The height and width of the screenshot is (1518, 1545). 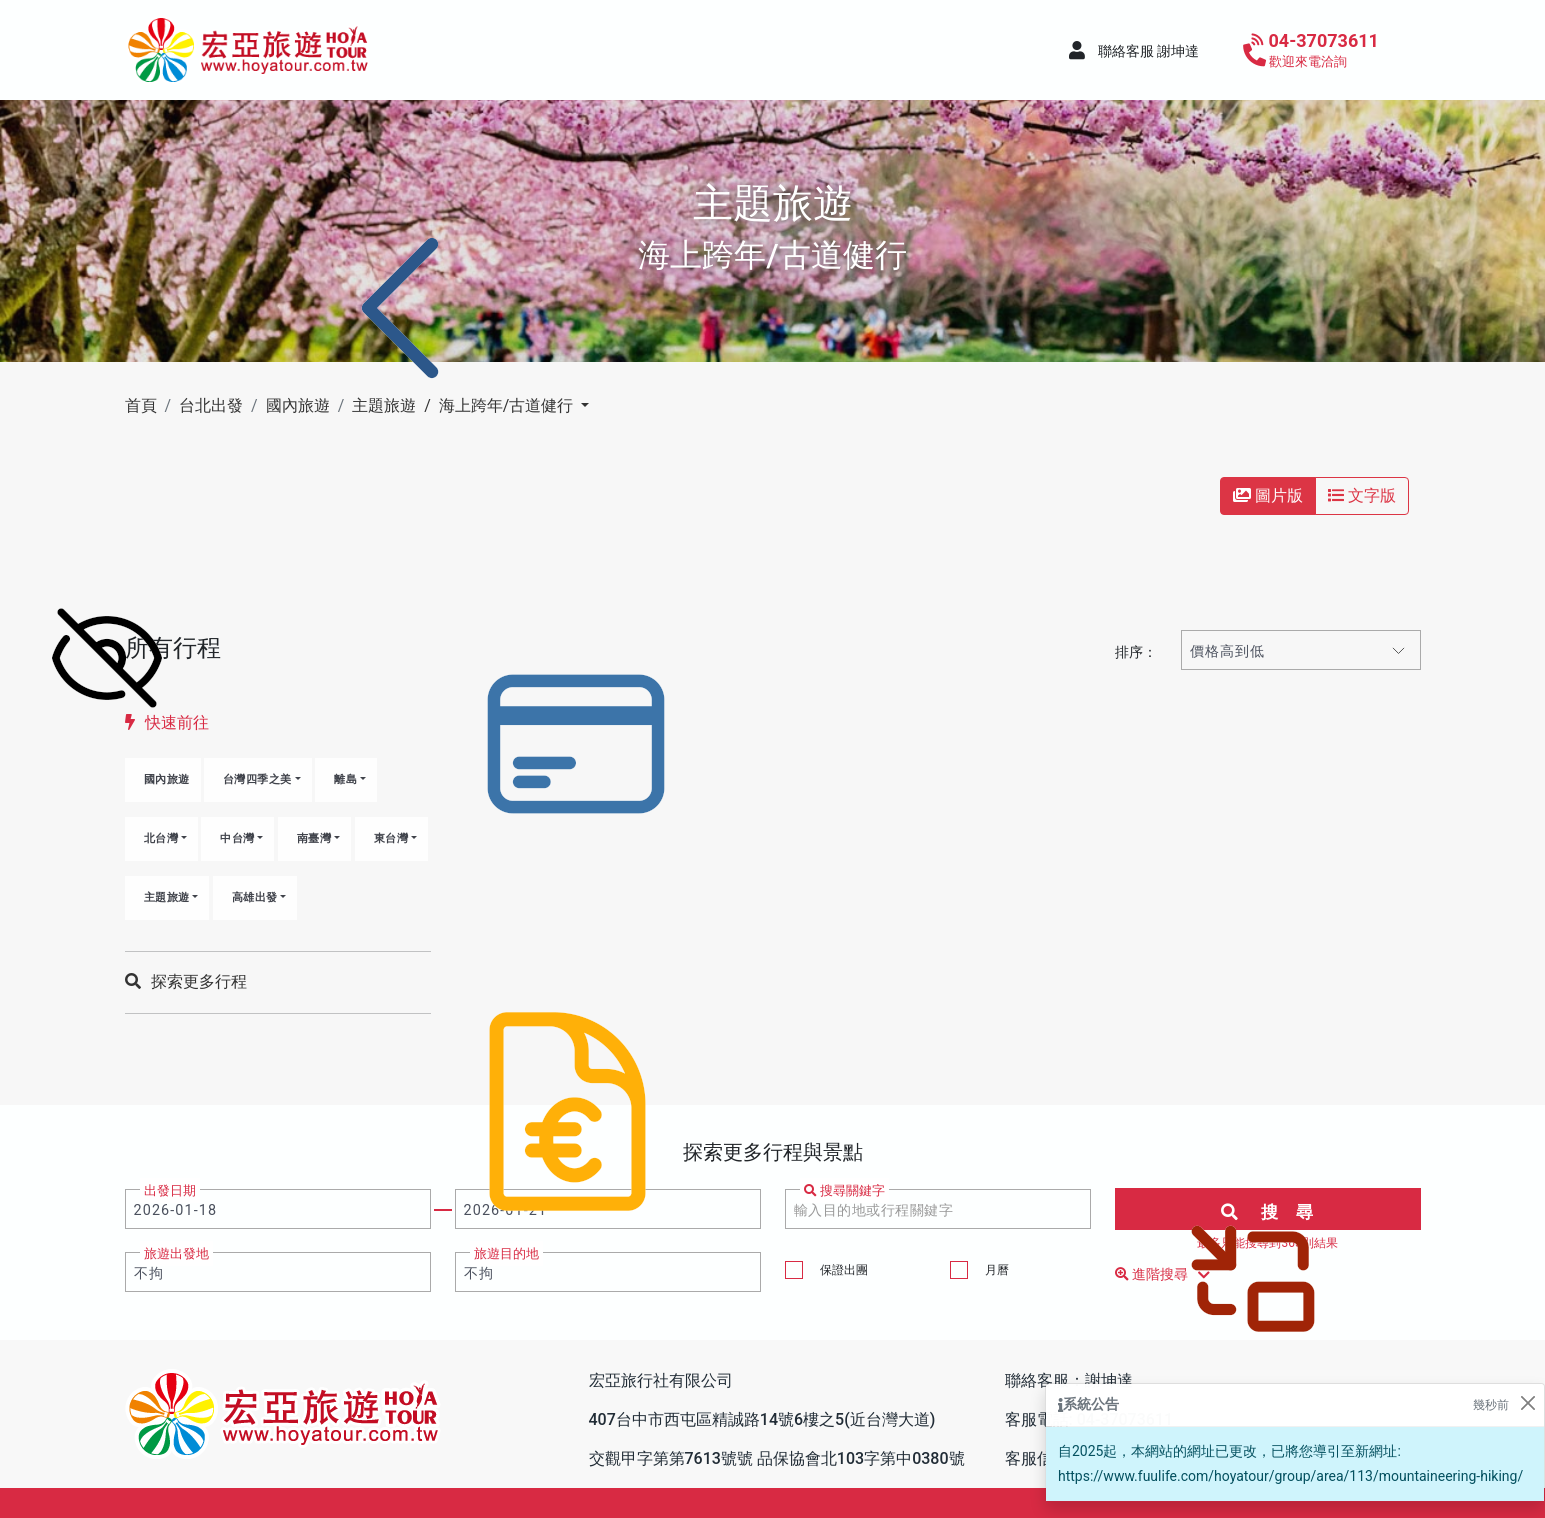 What do you see at coordinates (576, 744) in the screenshot?
I see `manage payment methods` at bounding box center [576, 744].